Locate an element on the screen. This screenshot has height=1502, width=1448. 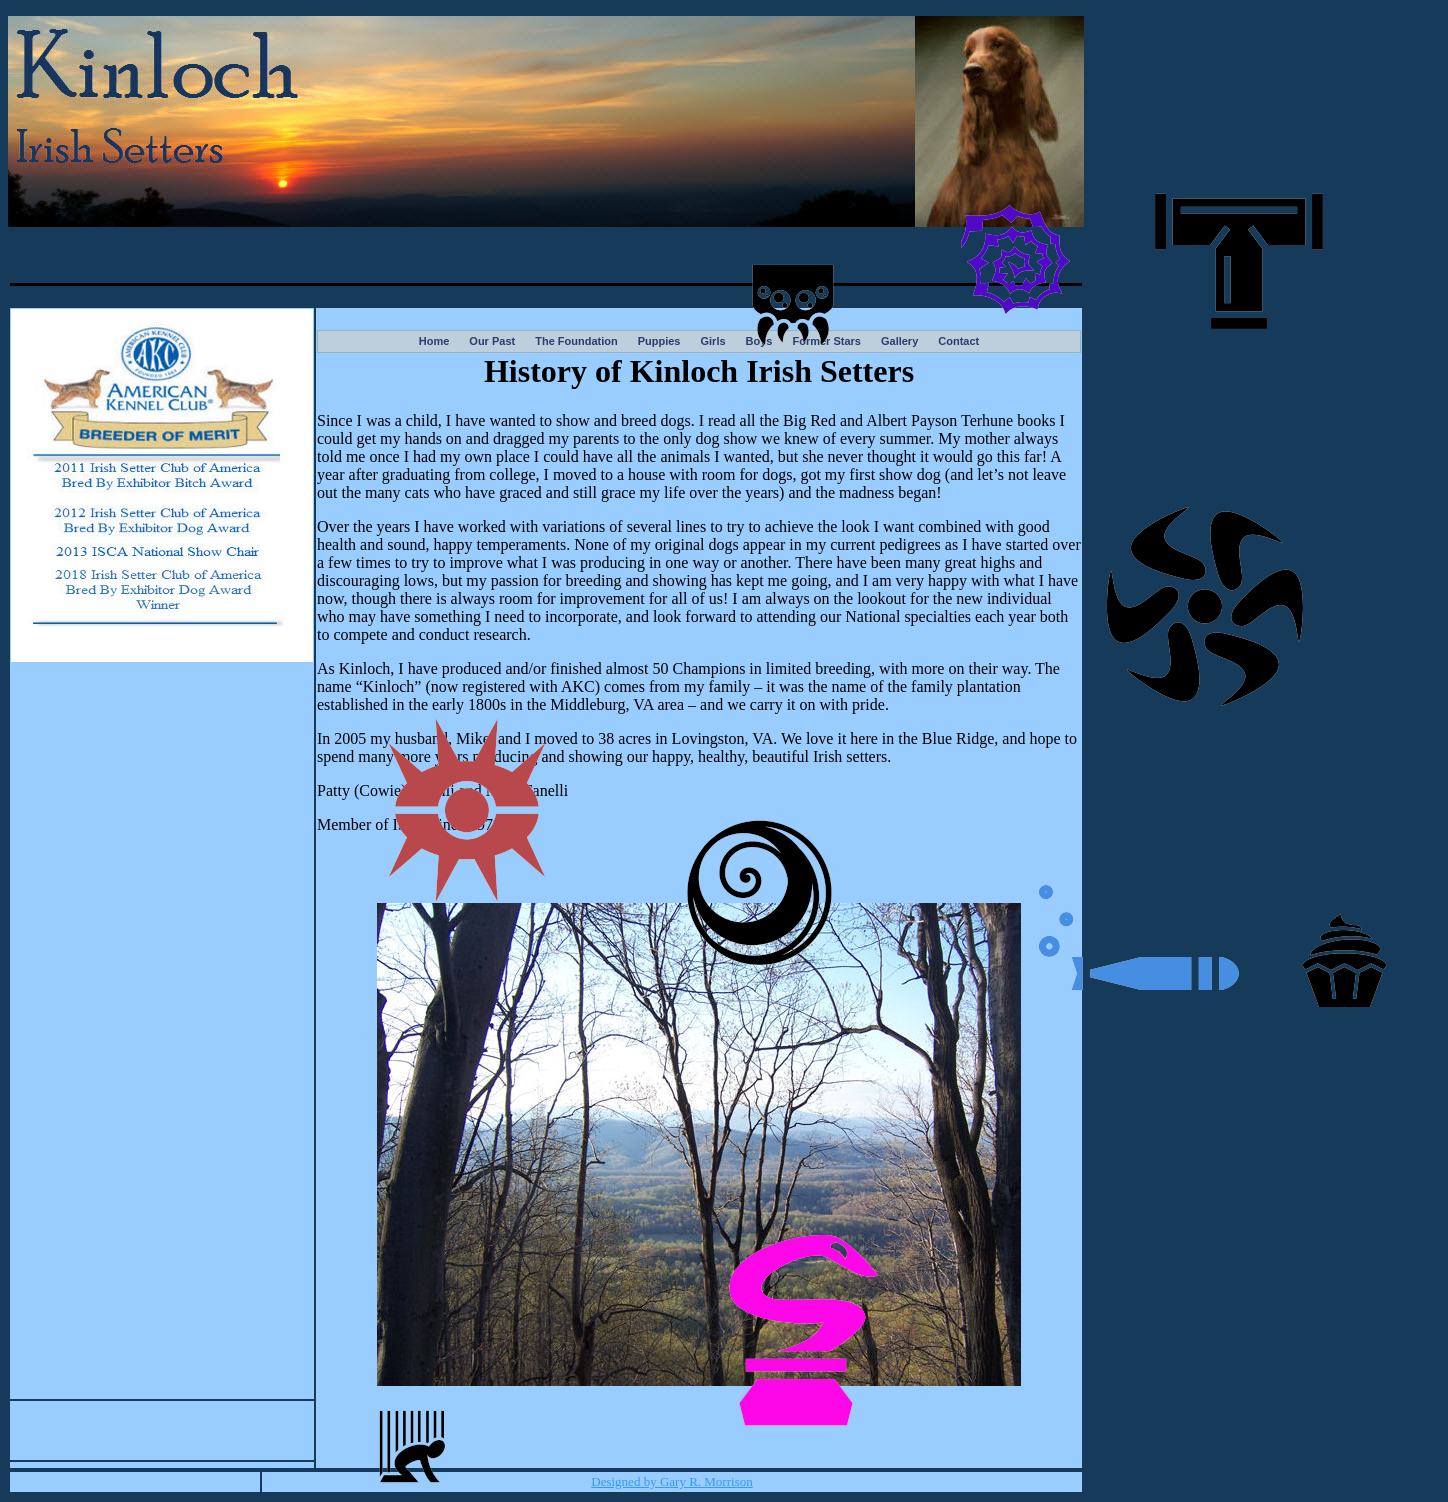
indicates a spinning or rotating action is located at coordinates (1205, 604).